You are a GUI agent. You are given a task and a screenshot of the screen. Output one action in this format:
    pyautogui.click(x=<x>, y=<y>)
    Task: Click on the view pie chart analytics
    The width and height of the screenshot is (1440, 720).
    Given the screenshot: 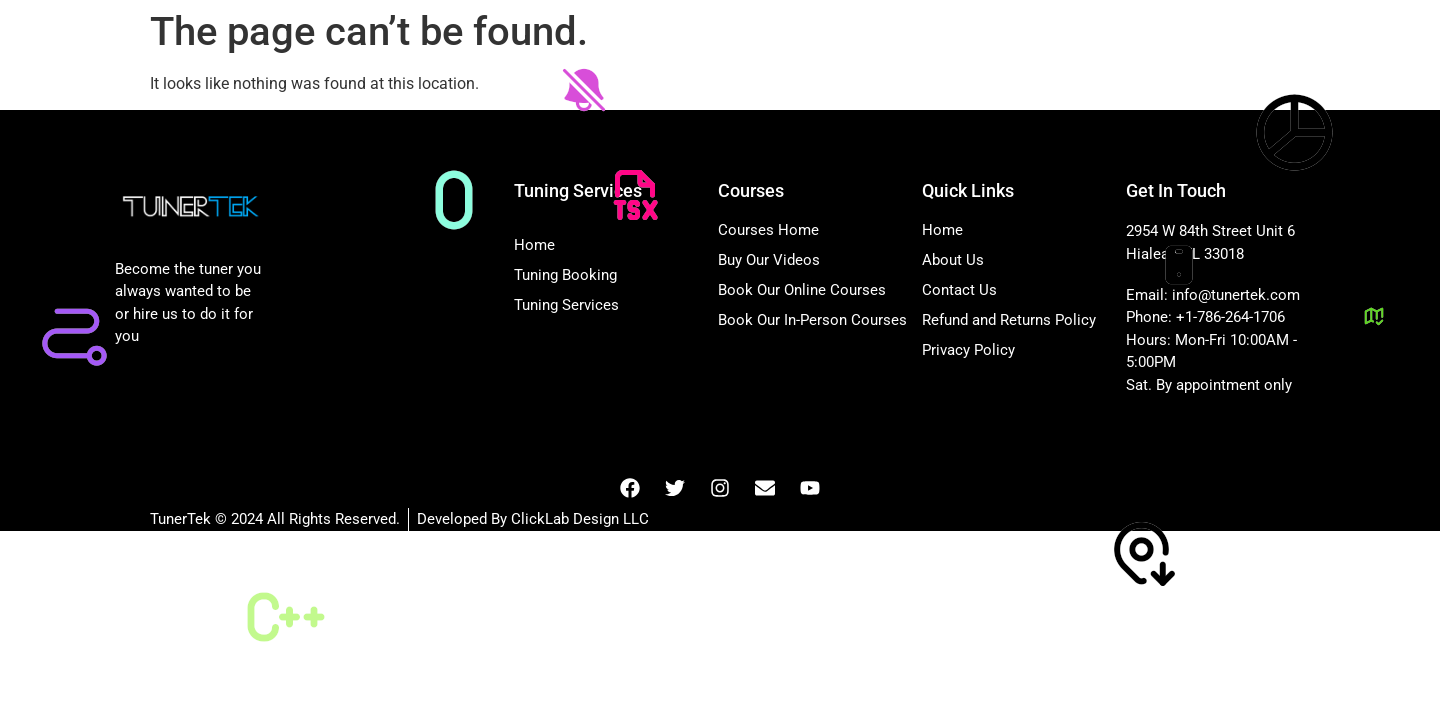 What is the action you would take?
    pyautogui.click(x=1294, y=132)
    